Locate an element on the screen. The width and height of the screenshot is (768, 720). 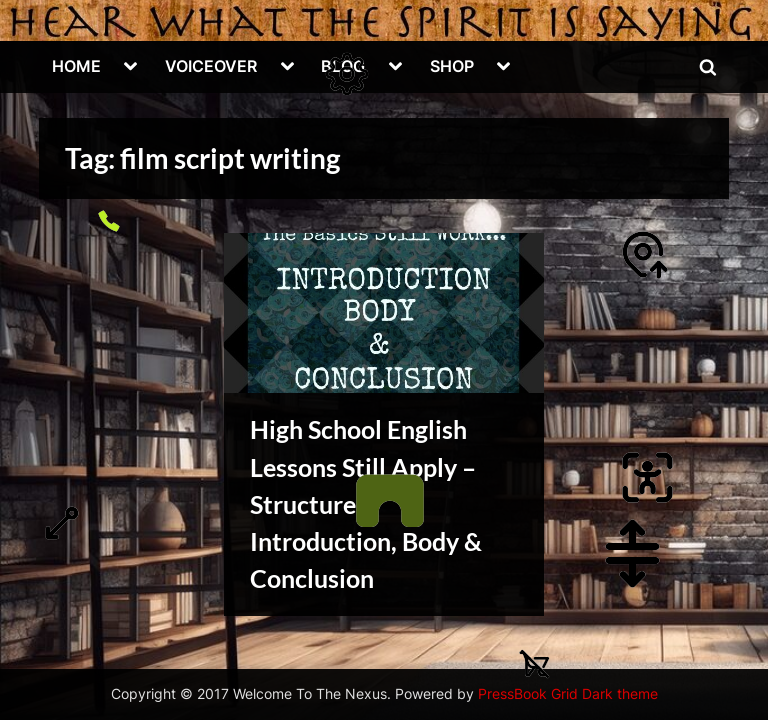
scan or detect body position is located at coordinates (647, 477).